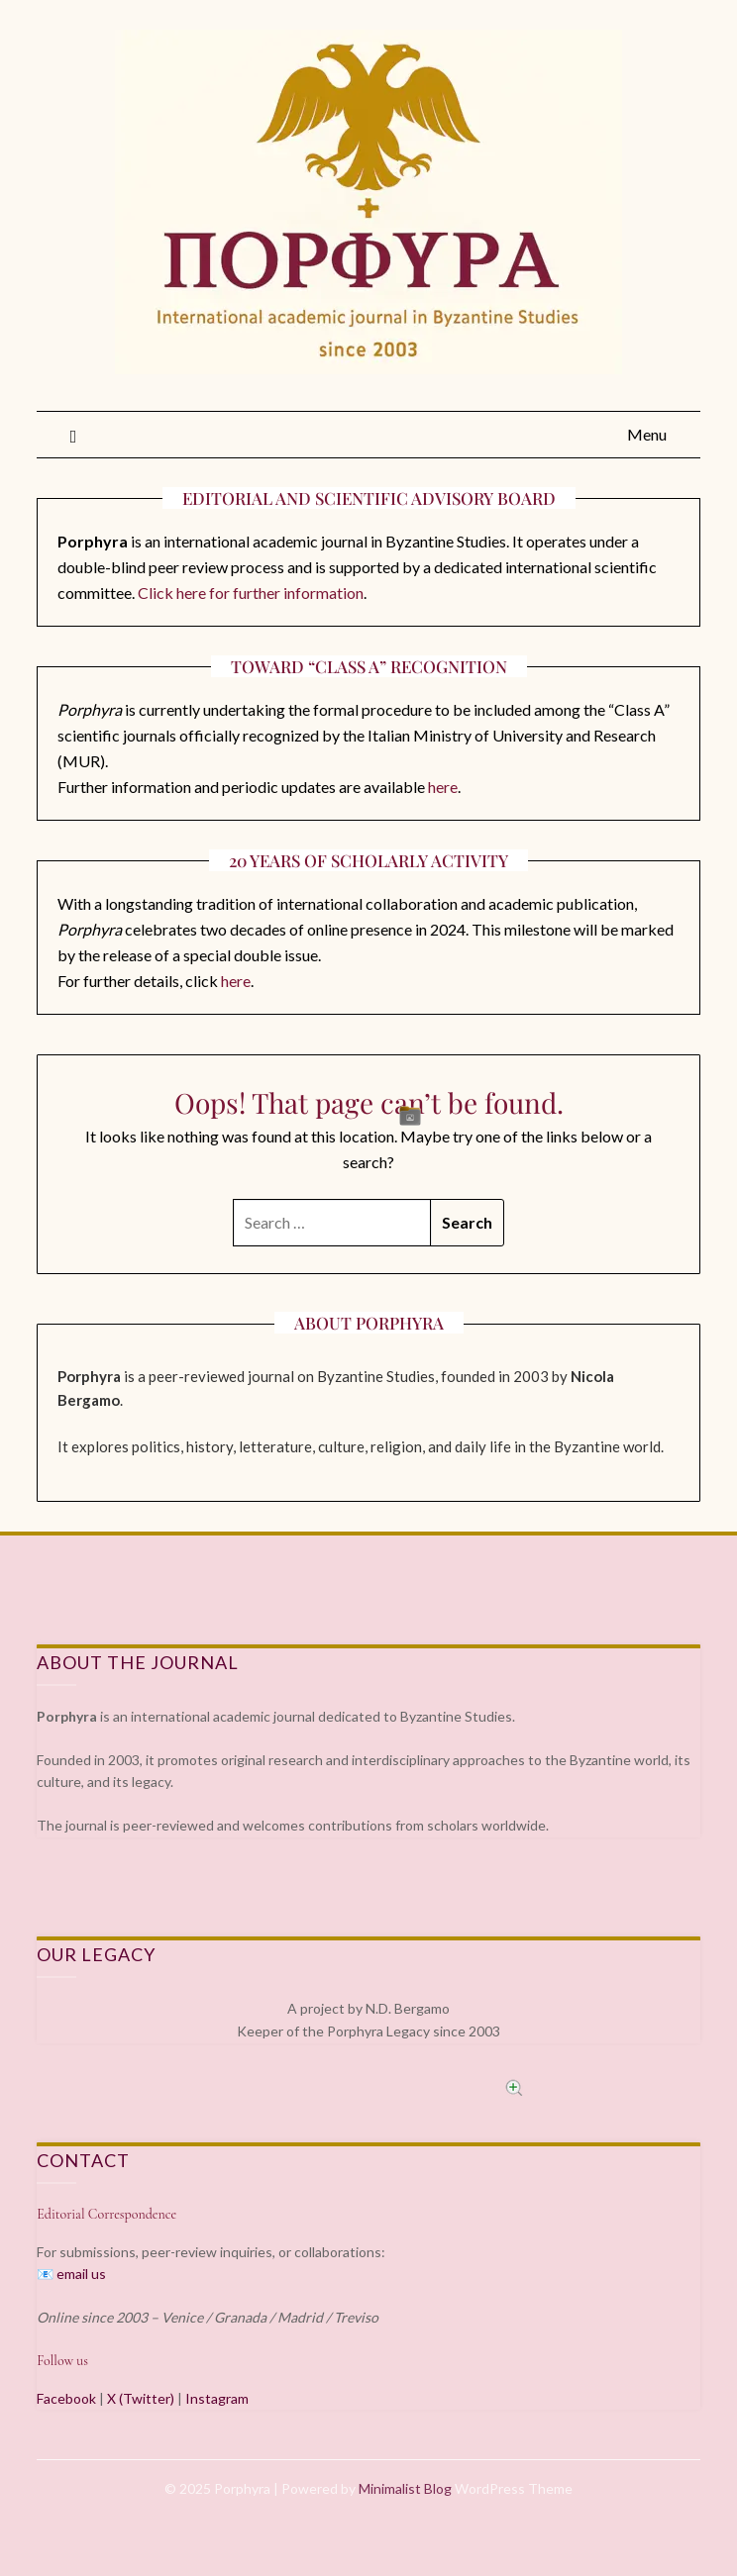 The image size is (737, 2576). Describe the element at coordinates (514, 2088) in the screenshot. I see `zoom in on the current view` at that location.